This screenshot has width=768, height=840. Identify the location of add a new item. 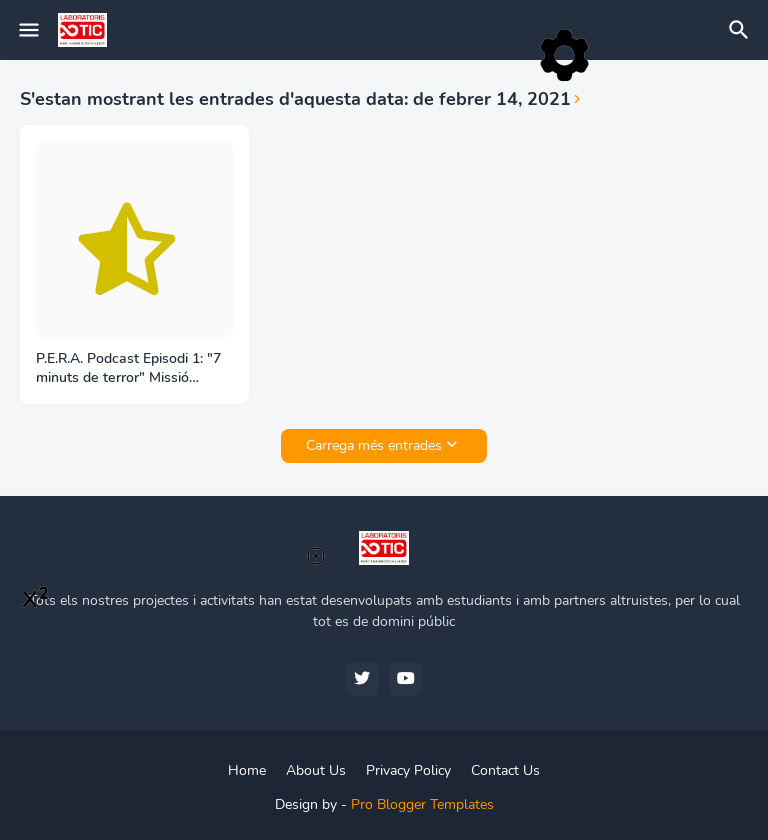
(316, 556).